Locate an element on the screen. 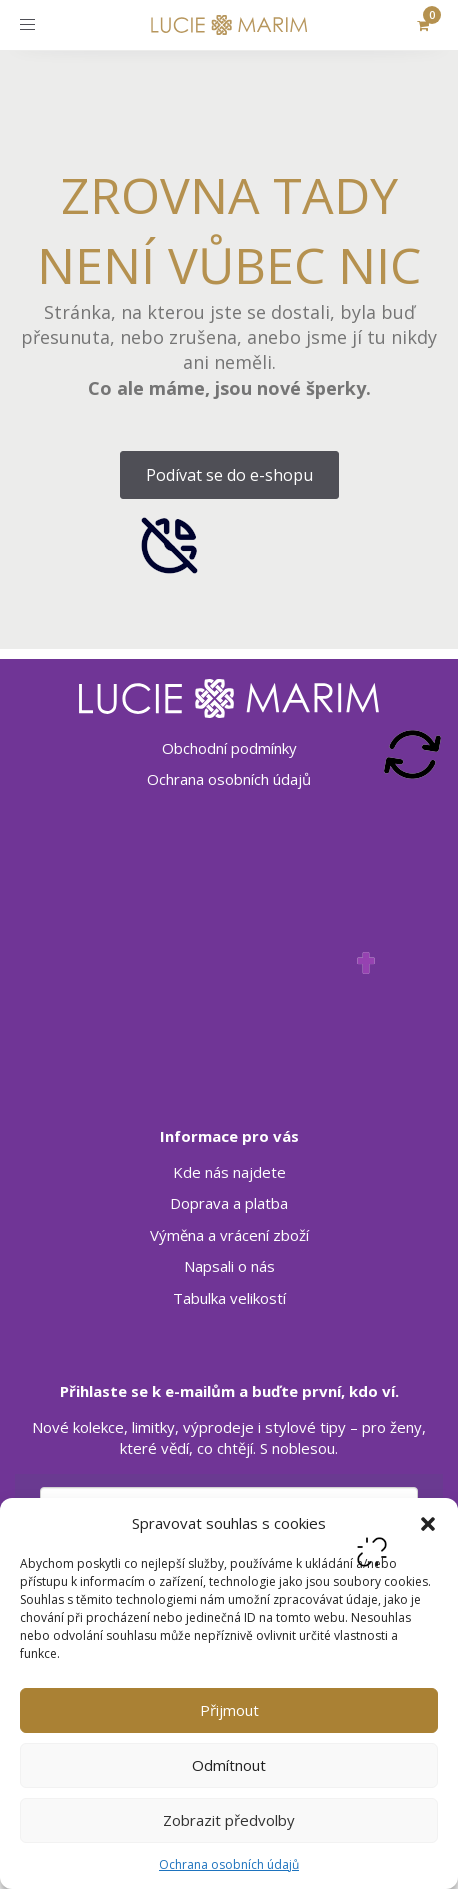  disable pie chart visualization is located at coordinates (169, 545).